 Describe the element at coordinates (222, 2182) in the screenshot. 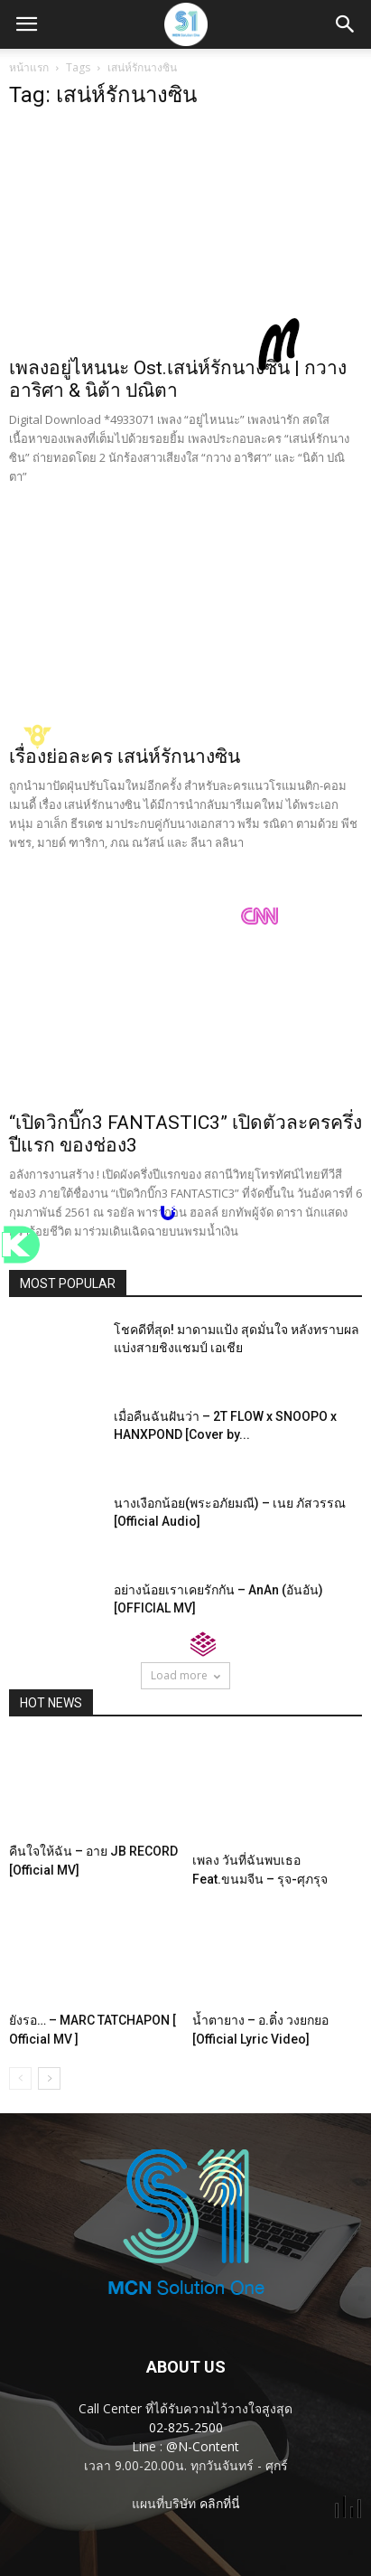

I see `MonkeyTie company logo` at that location.